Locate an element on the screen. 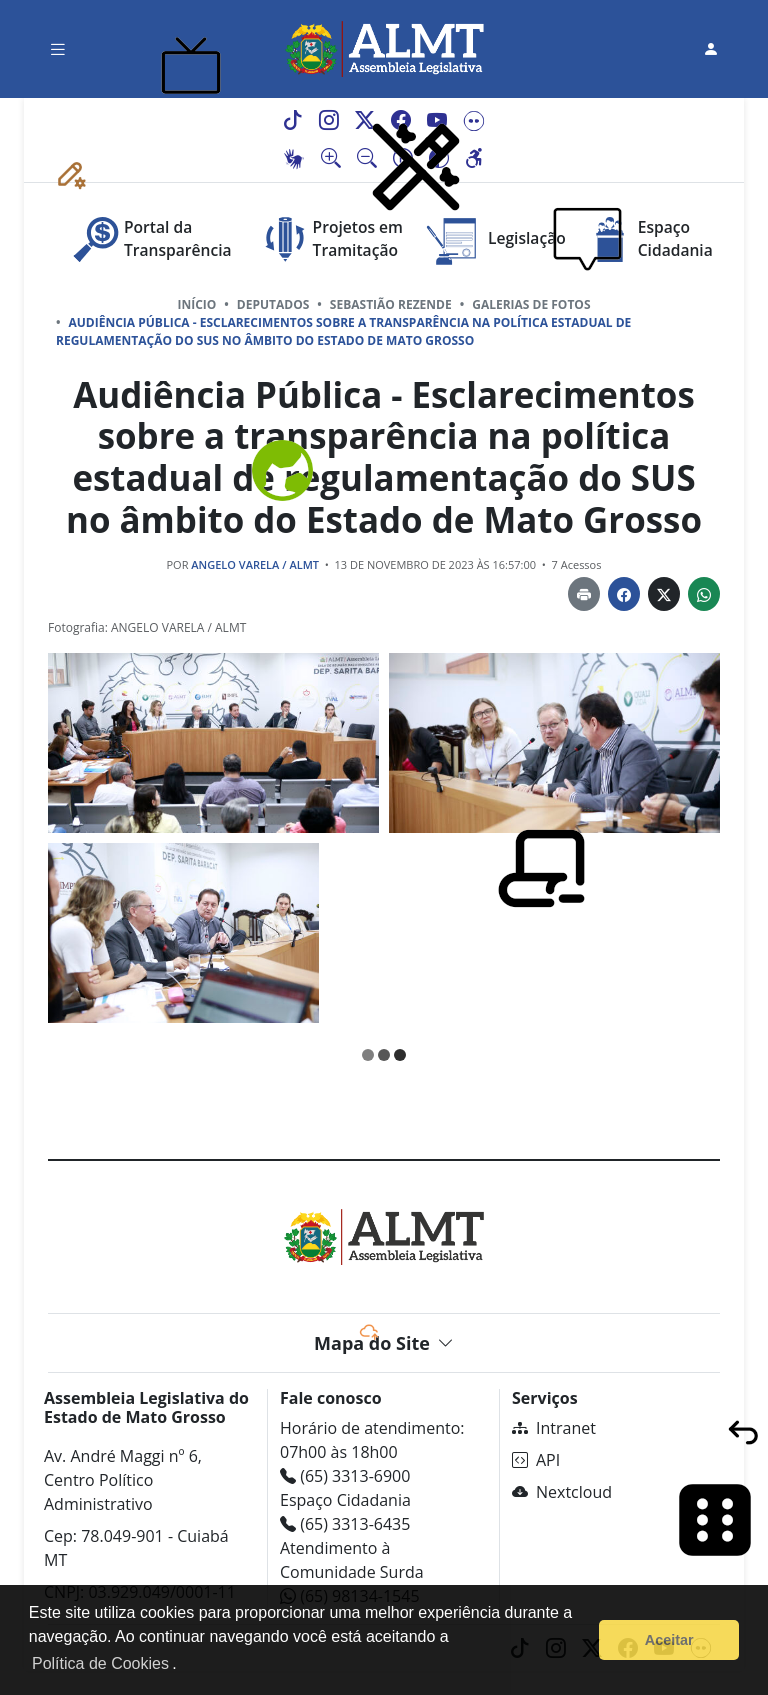 This screenshot has height=1695, width=768. upload file to cloud storage is located at coordinates (369, 1331).